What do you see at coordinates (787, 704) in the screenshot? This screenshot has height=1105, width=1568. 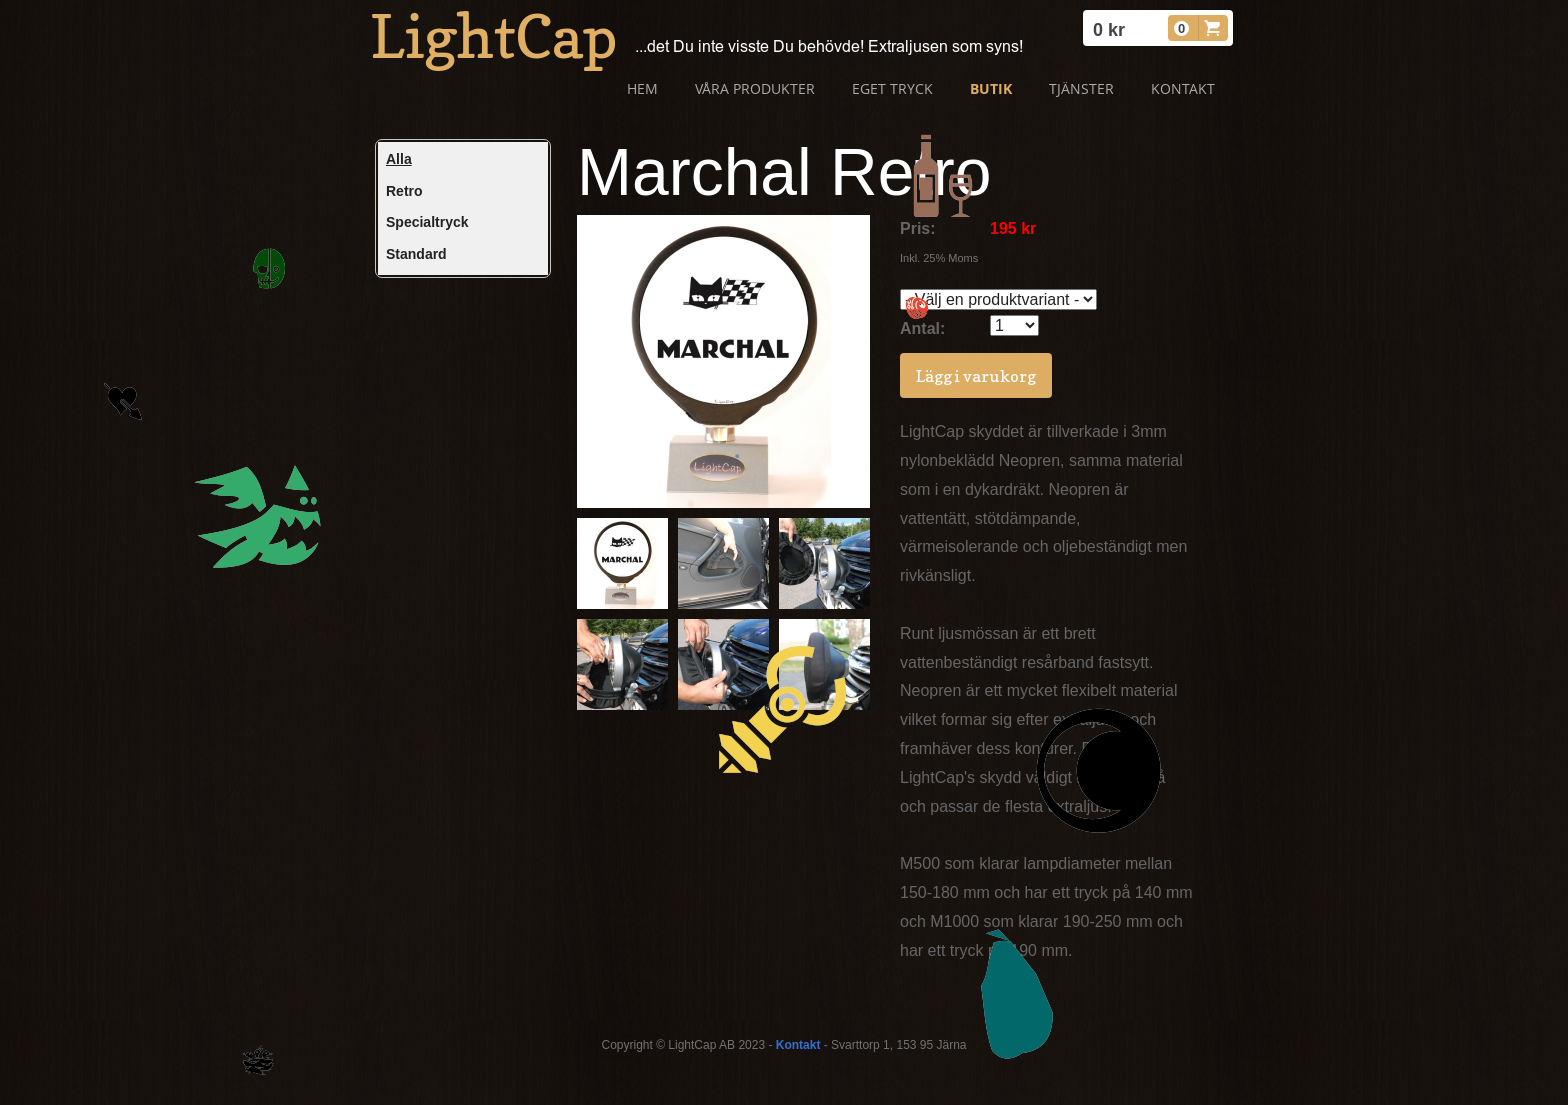 I see `activate robotic arm or grabber tool` at bounding box center [787, 704].